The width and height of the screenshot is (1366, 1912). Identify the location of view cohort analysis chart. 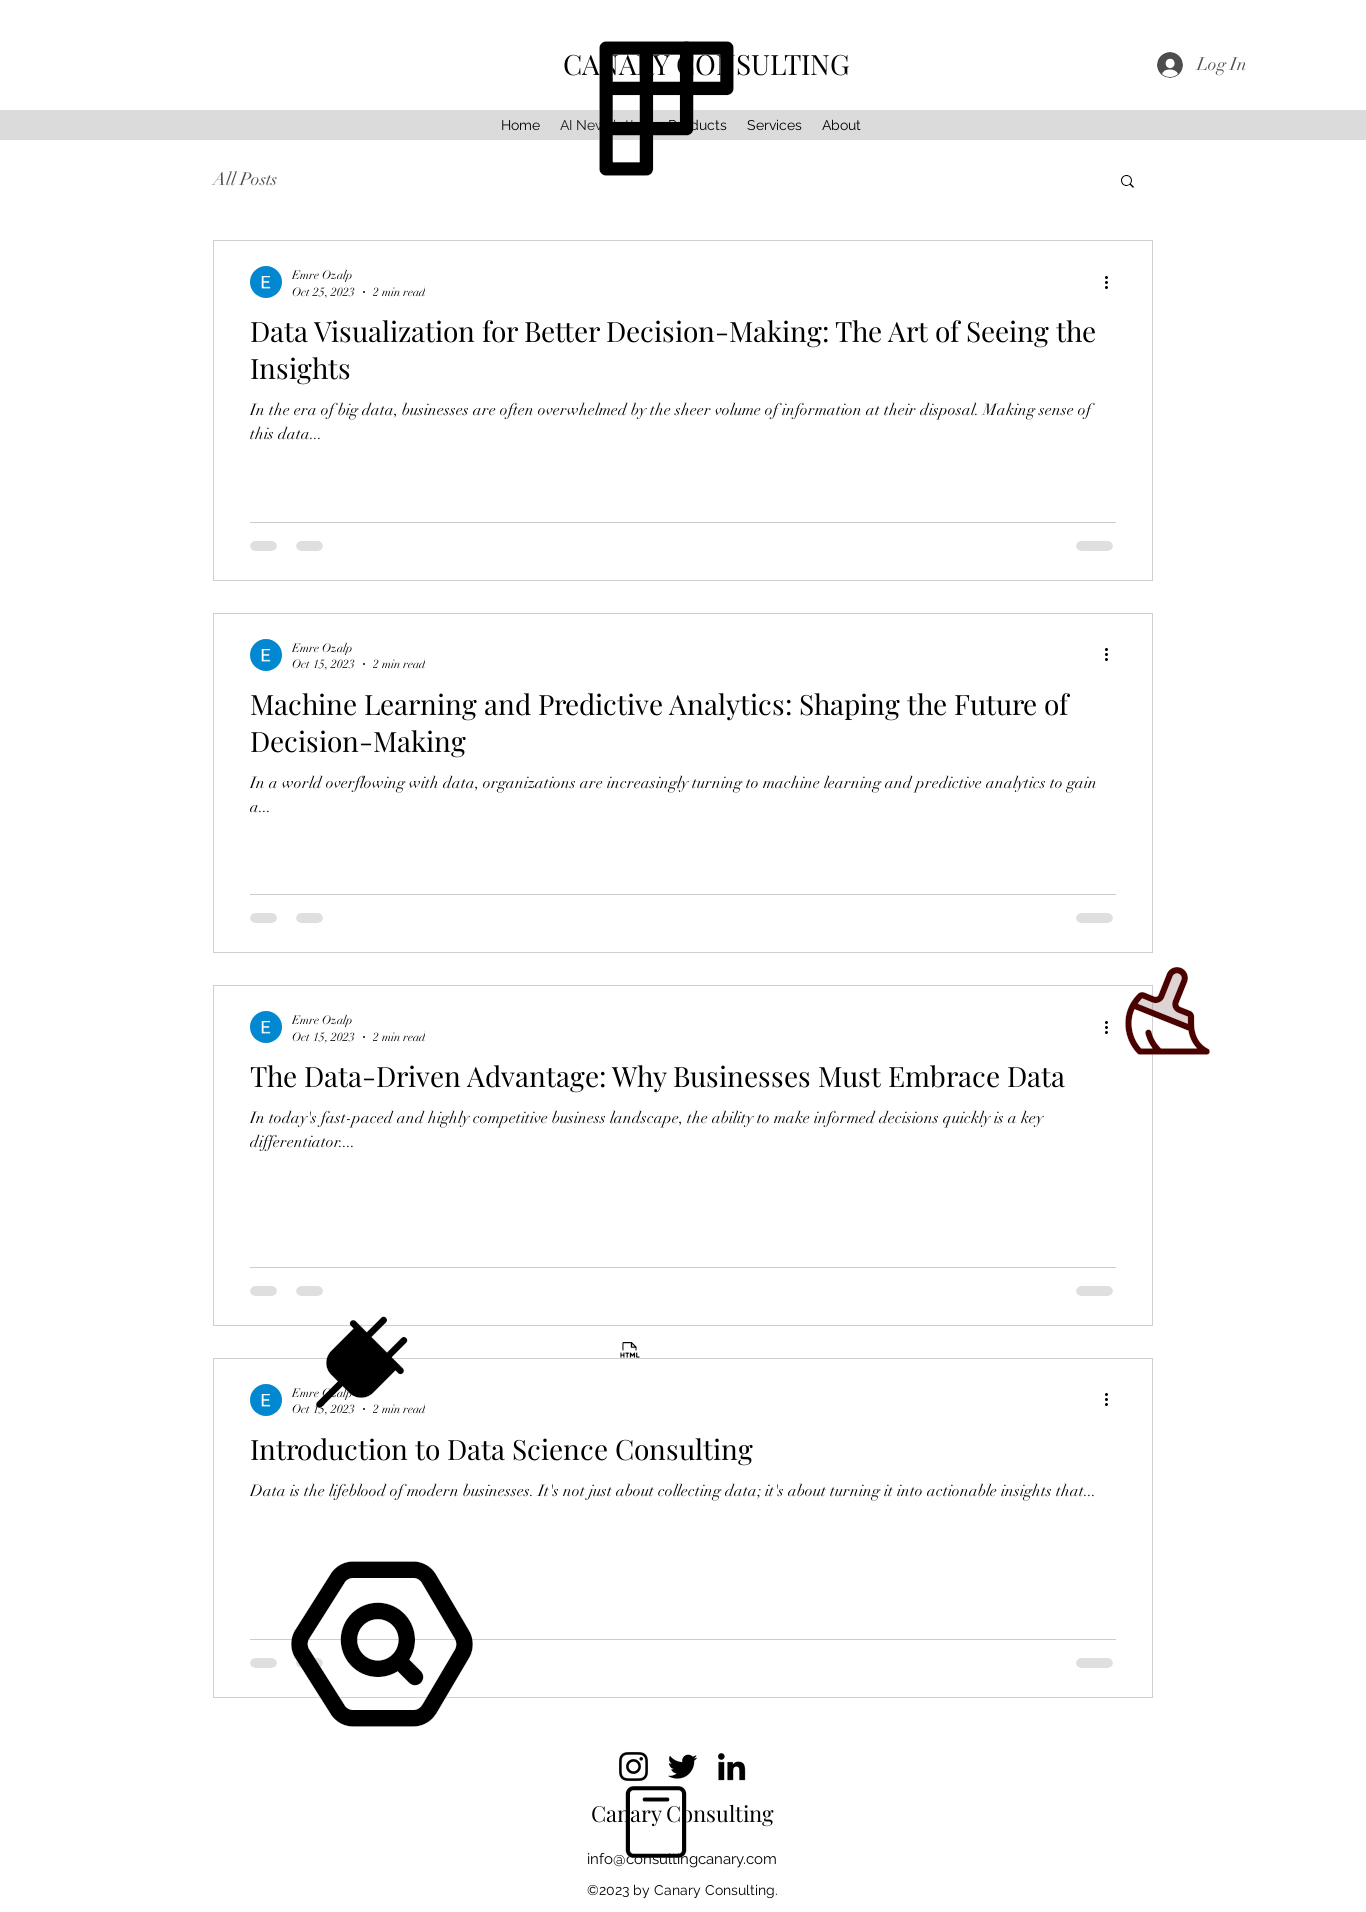
(666, 108).